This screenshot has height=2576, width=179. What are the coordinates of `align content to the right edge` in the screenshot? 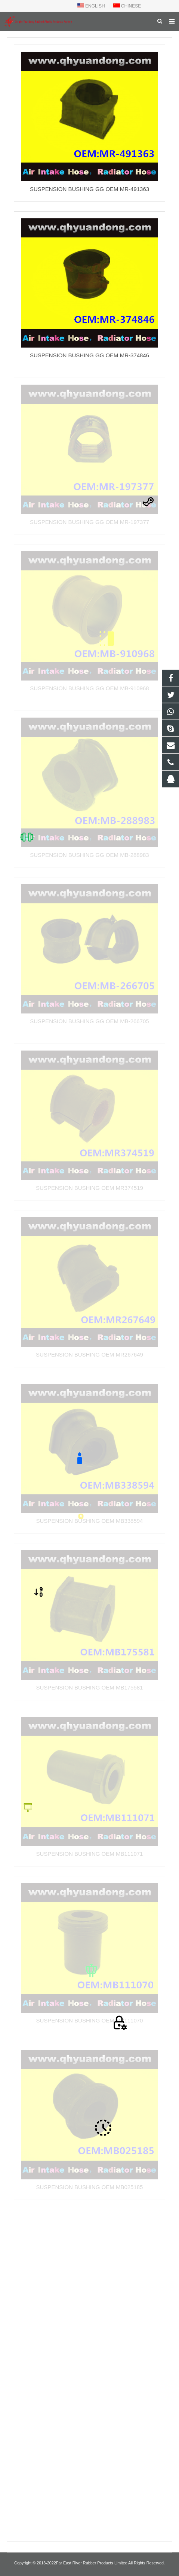 It's located at (107, 639).